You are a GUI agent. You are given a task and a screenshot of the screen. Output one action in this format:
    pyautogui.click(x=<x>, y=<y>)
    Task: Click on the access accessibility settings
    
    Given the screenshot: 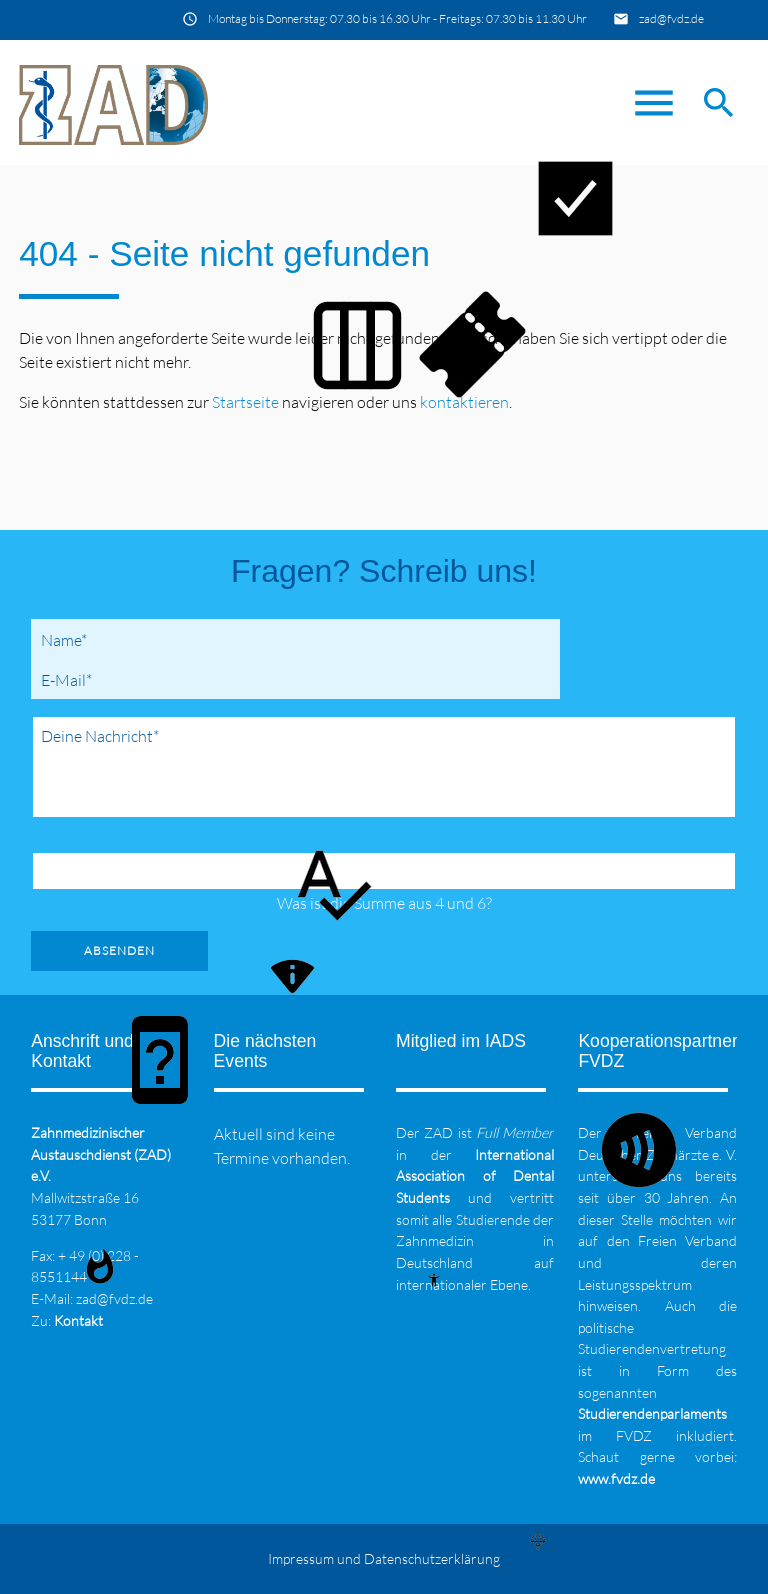 What is the action you would take?
    pyautogui.click(x=434, y=1280)
    